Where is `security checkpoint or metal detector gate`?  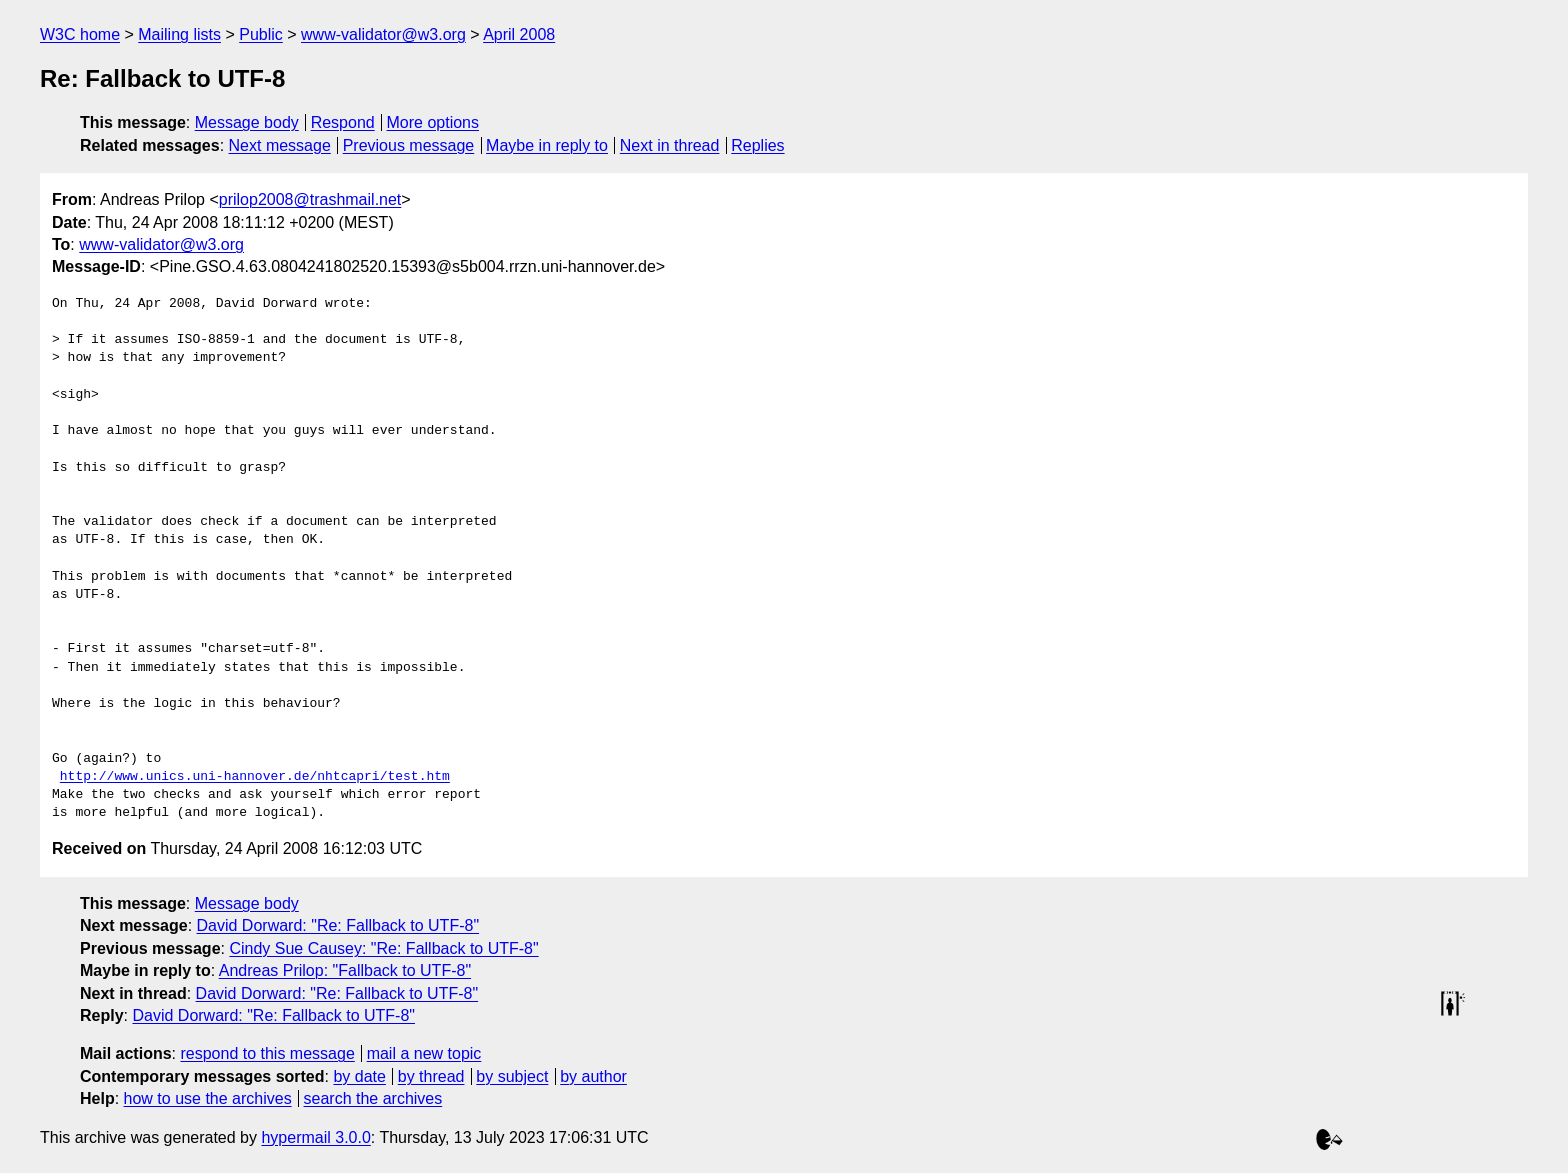
security checkpoint or metal detector gate is located at coordinates (1452, 1003).